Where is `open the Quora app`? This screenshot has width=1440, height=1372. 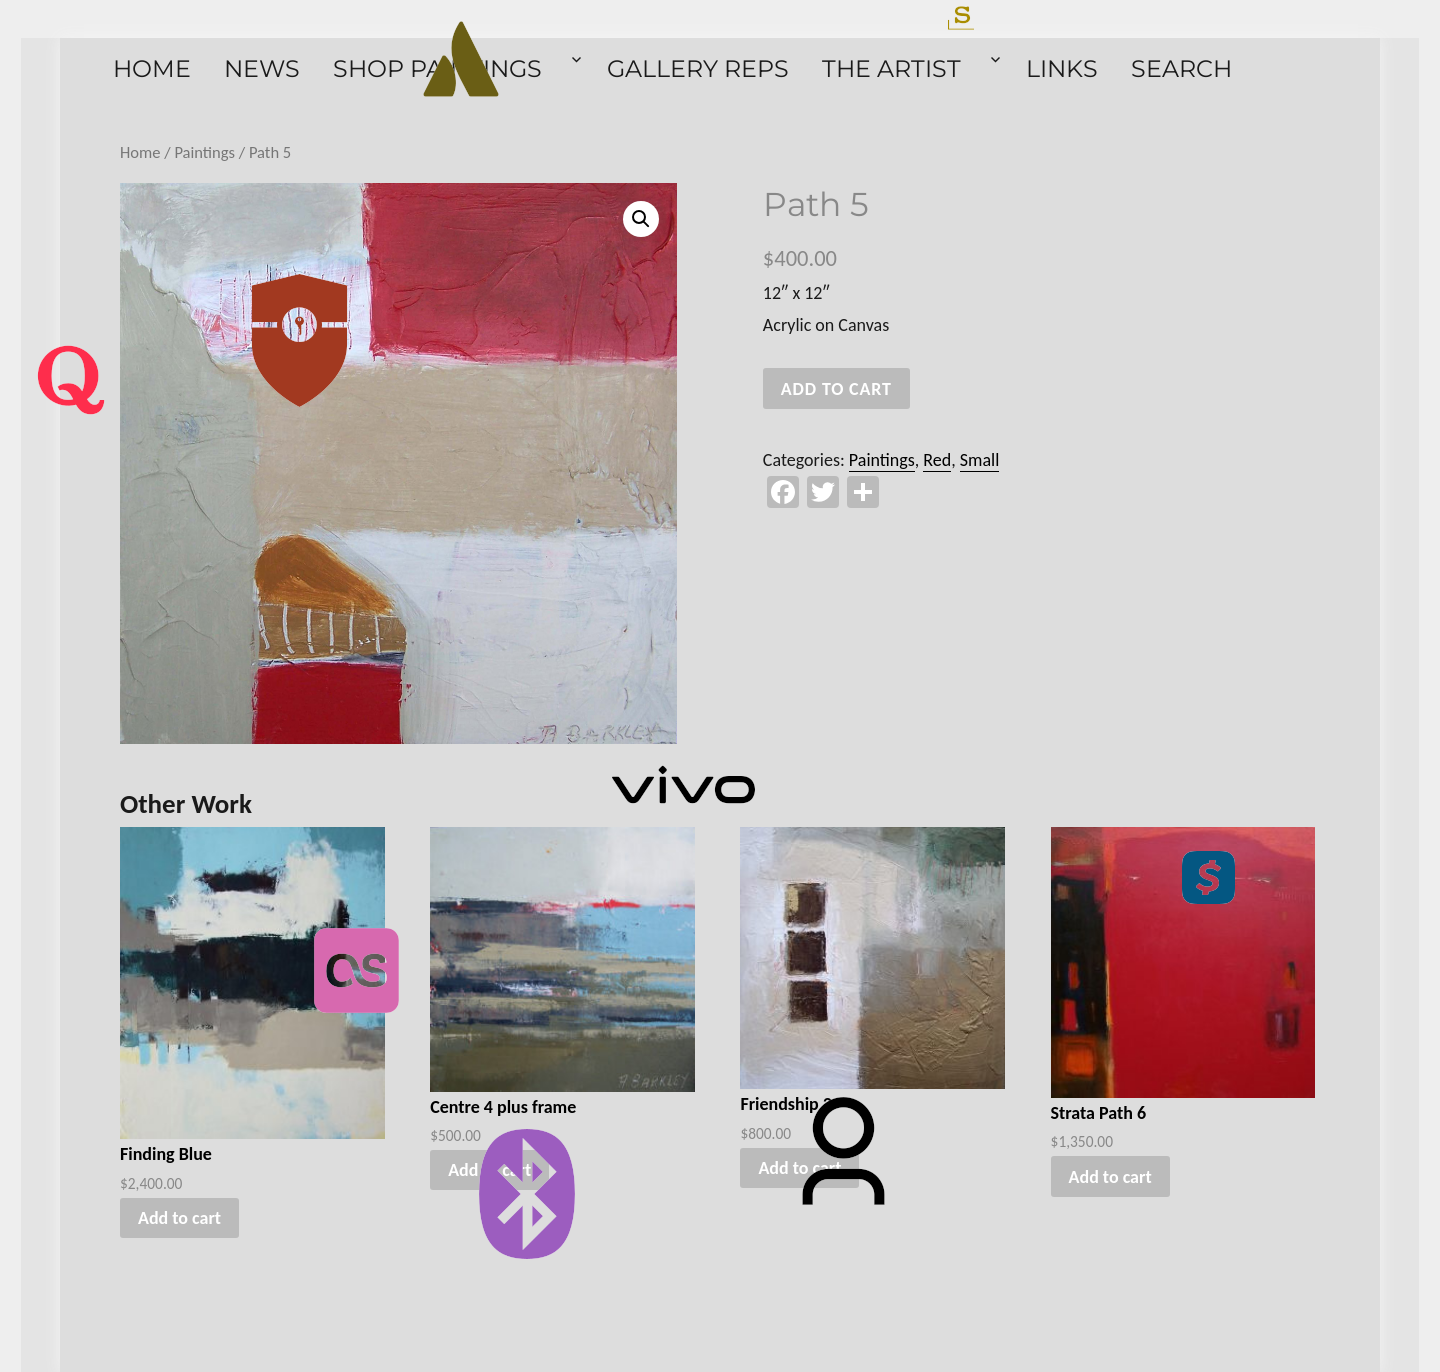
open the Quora app is located at coordinates (71, 380).